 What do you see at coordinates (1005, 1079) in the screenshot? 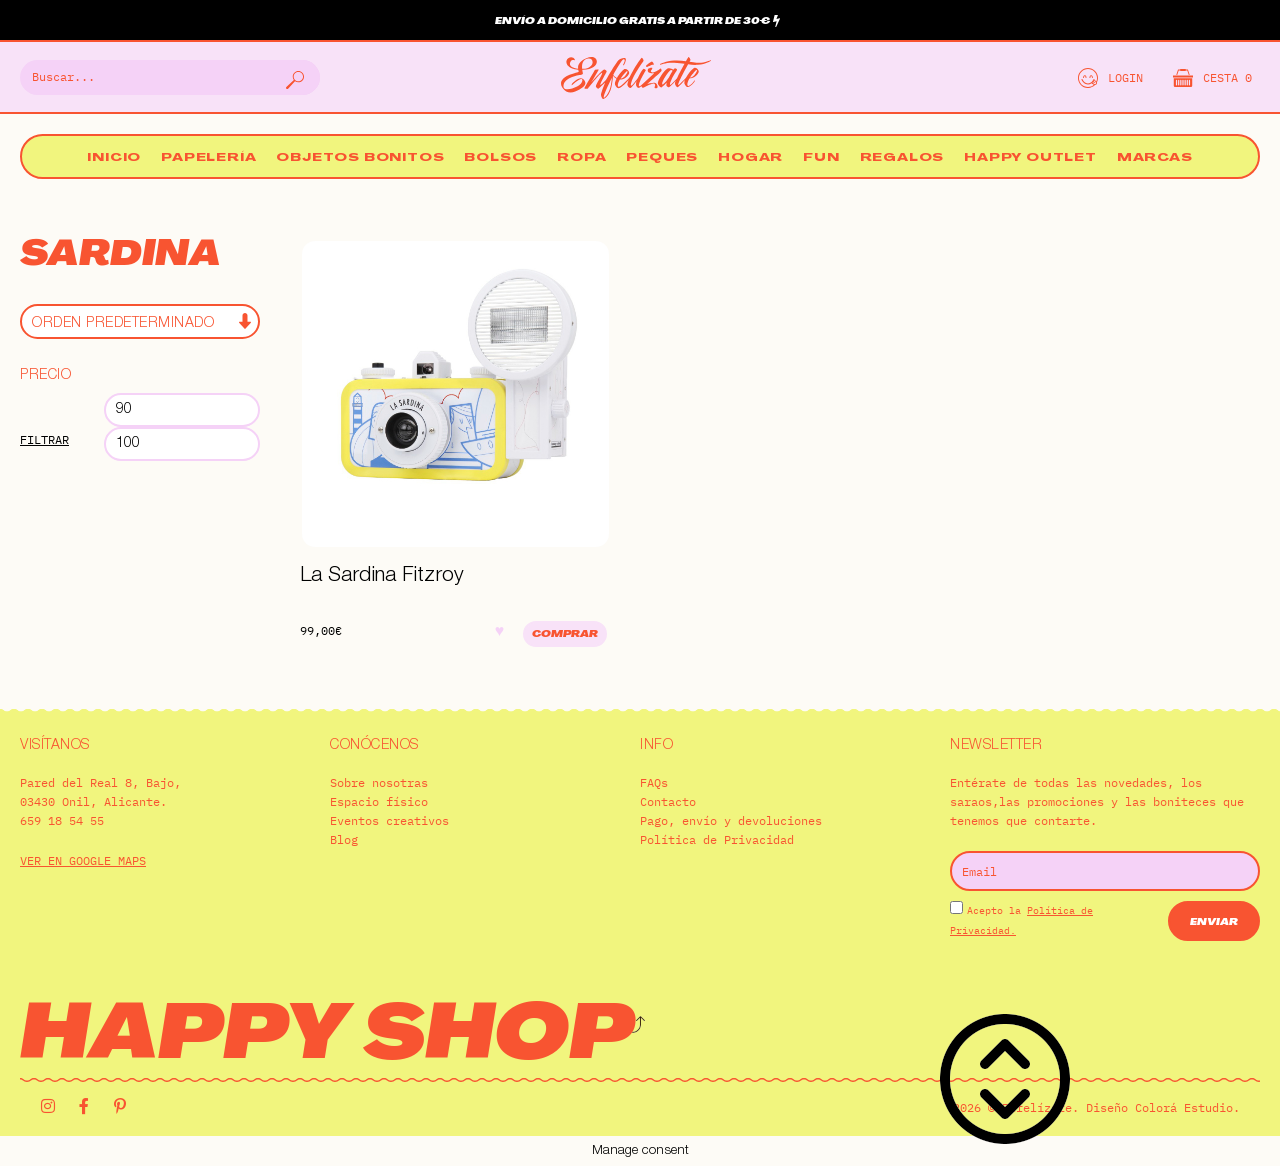
I see `expand or collapse a section` at bounding box center [1005, 1079].